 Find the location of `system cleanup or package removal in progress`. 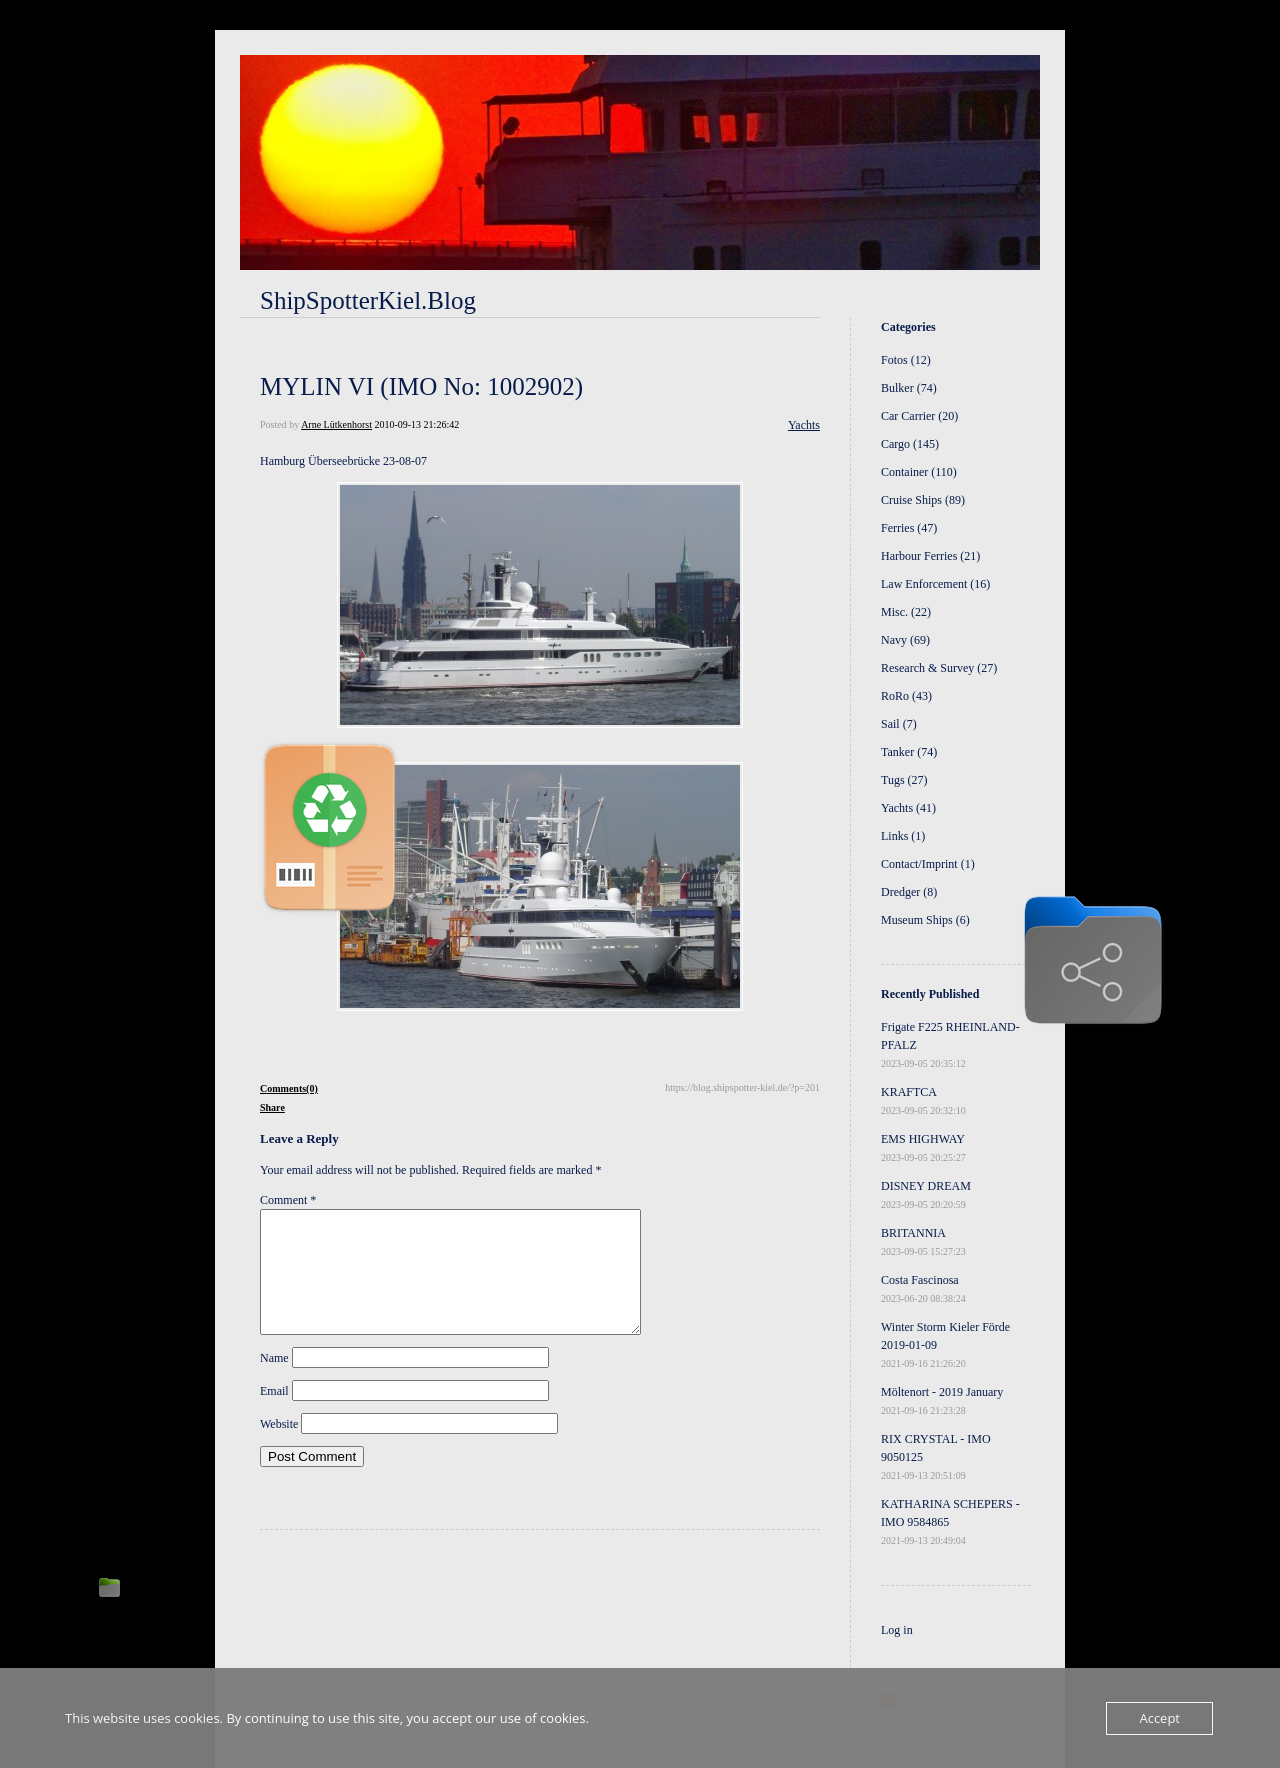

system cleanup or package removal in progress is located at coordinates (329, 827).